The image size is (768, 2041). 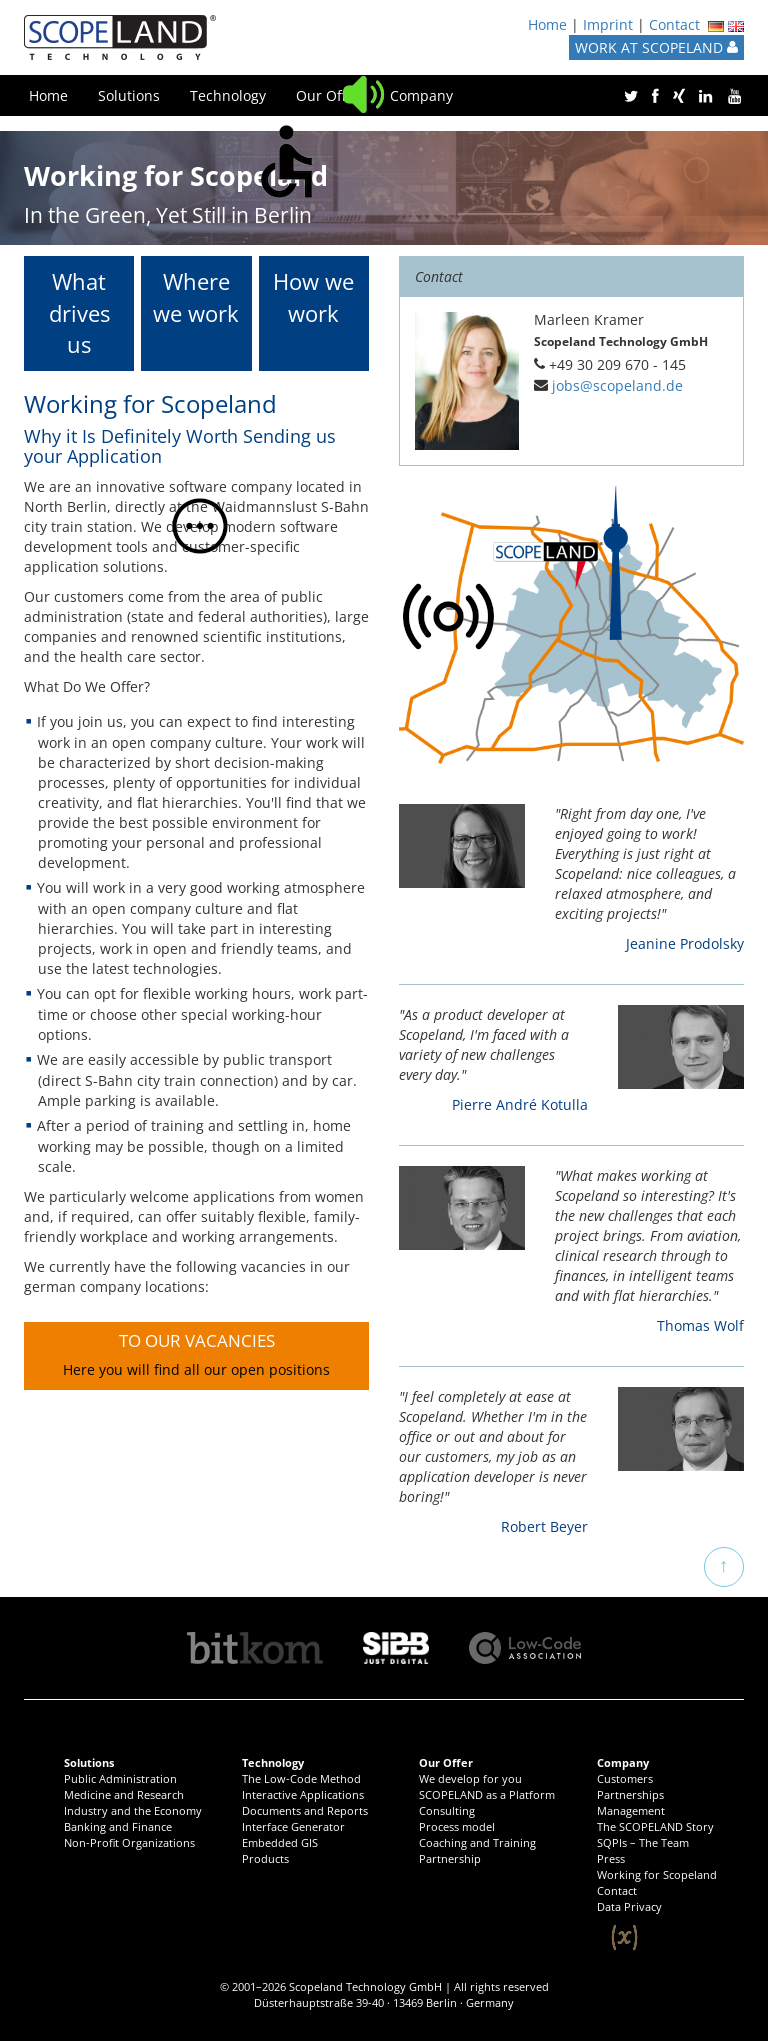 I want to click on start a live broadcast or stream, so click(x=448, y=616).